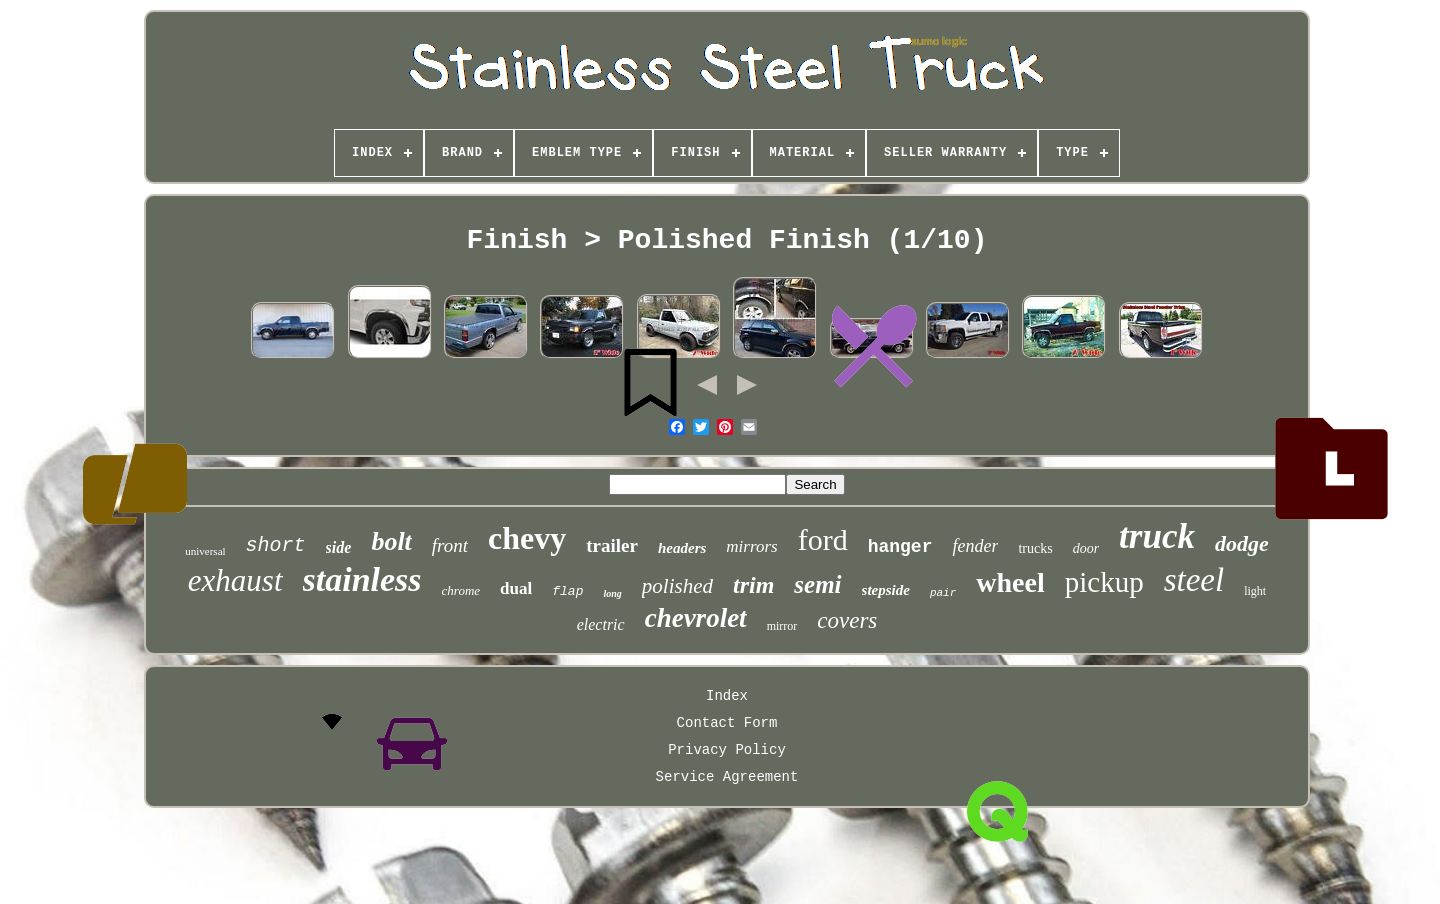 The height and width of the screenshot is (904, 1440). Describe the element at coordinates (939, 42) in the screenshot. I see `sumo logic company logo` at that location.